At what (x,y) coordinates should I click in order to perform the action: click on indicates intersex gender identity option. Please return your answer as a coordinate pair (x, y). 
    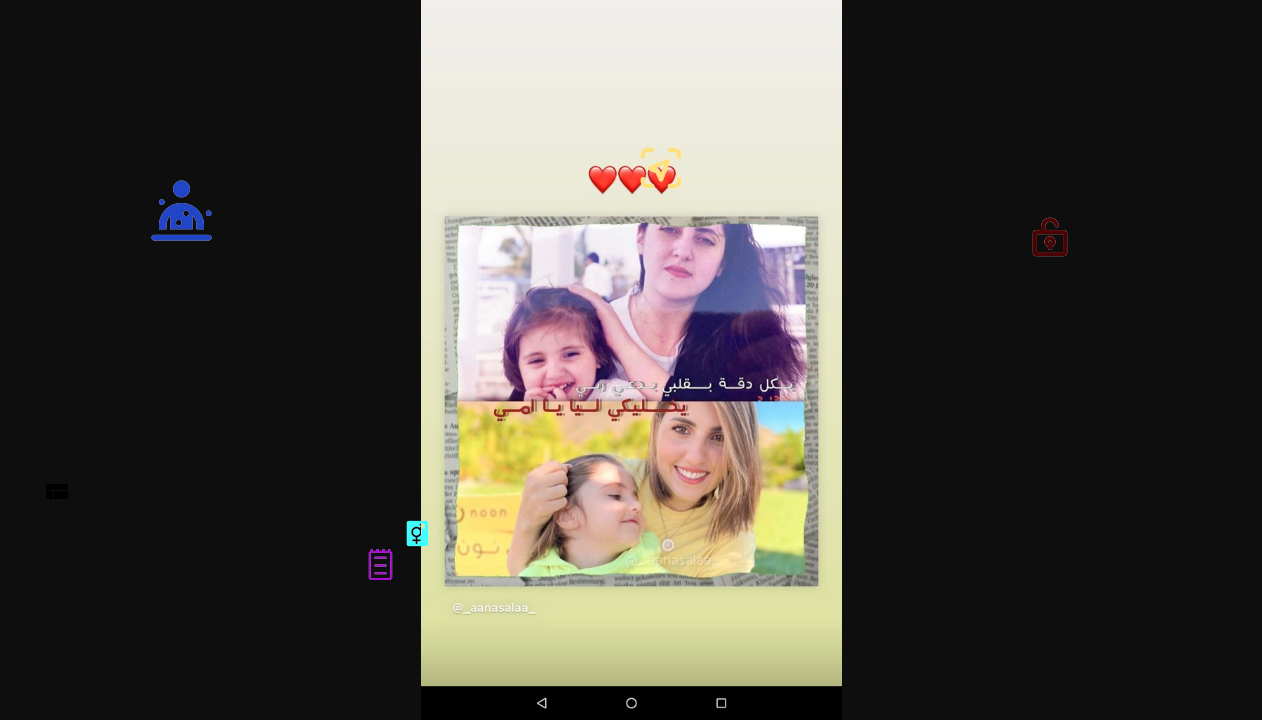
    Looking at the image, I should click on (417, 533).